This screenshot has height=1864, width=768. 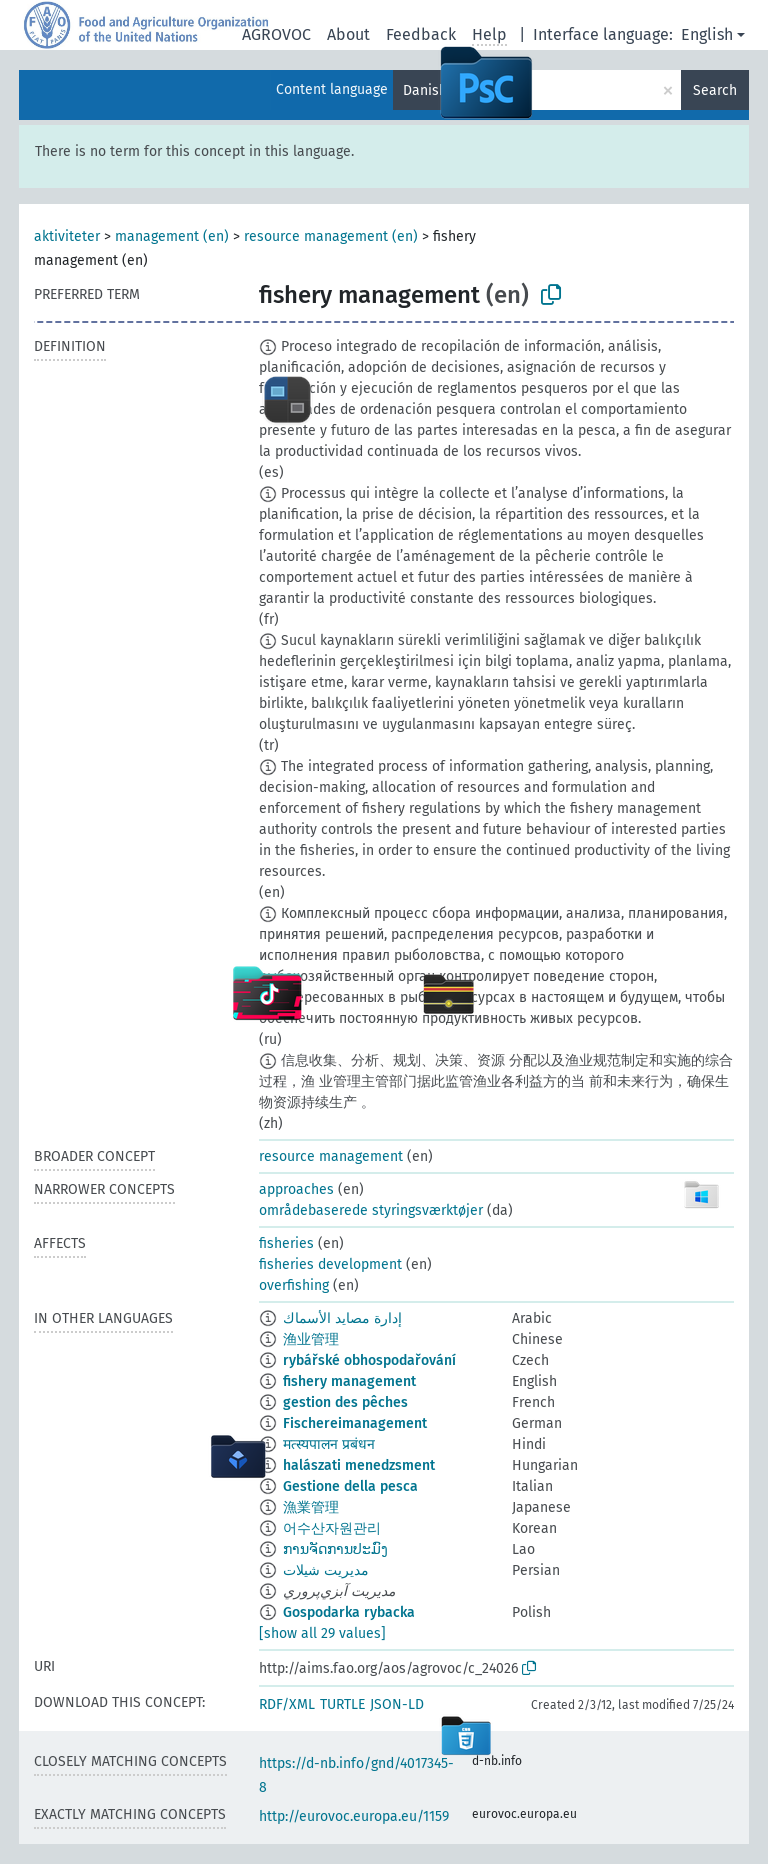 I want to click on folder for pokémon luxury ball collection or related game files, so click(x=448, y=995).